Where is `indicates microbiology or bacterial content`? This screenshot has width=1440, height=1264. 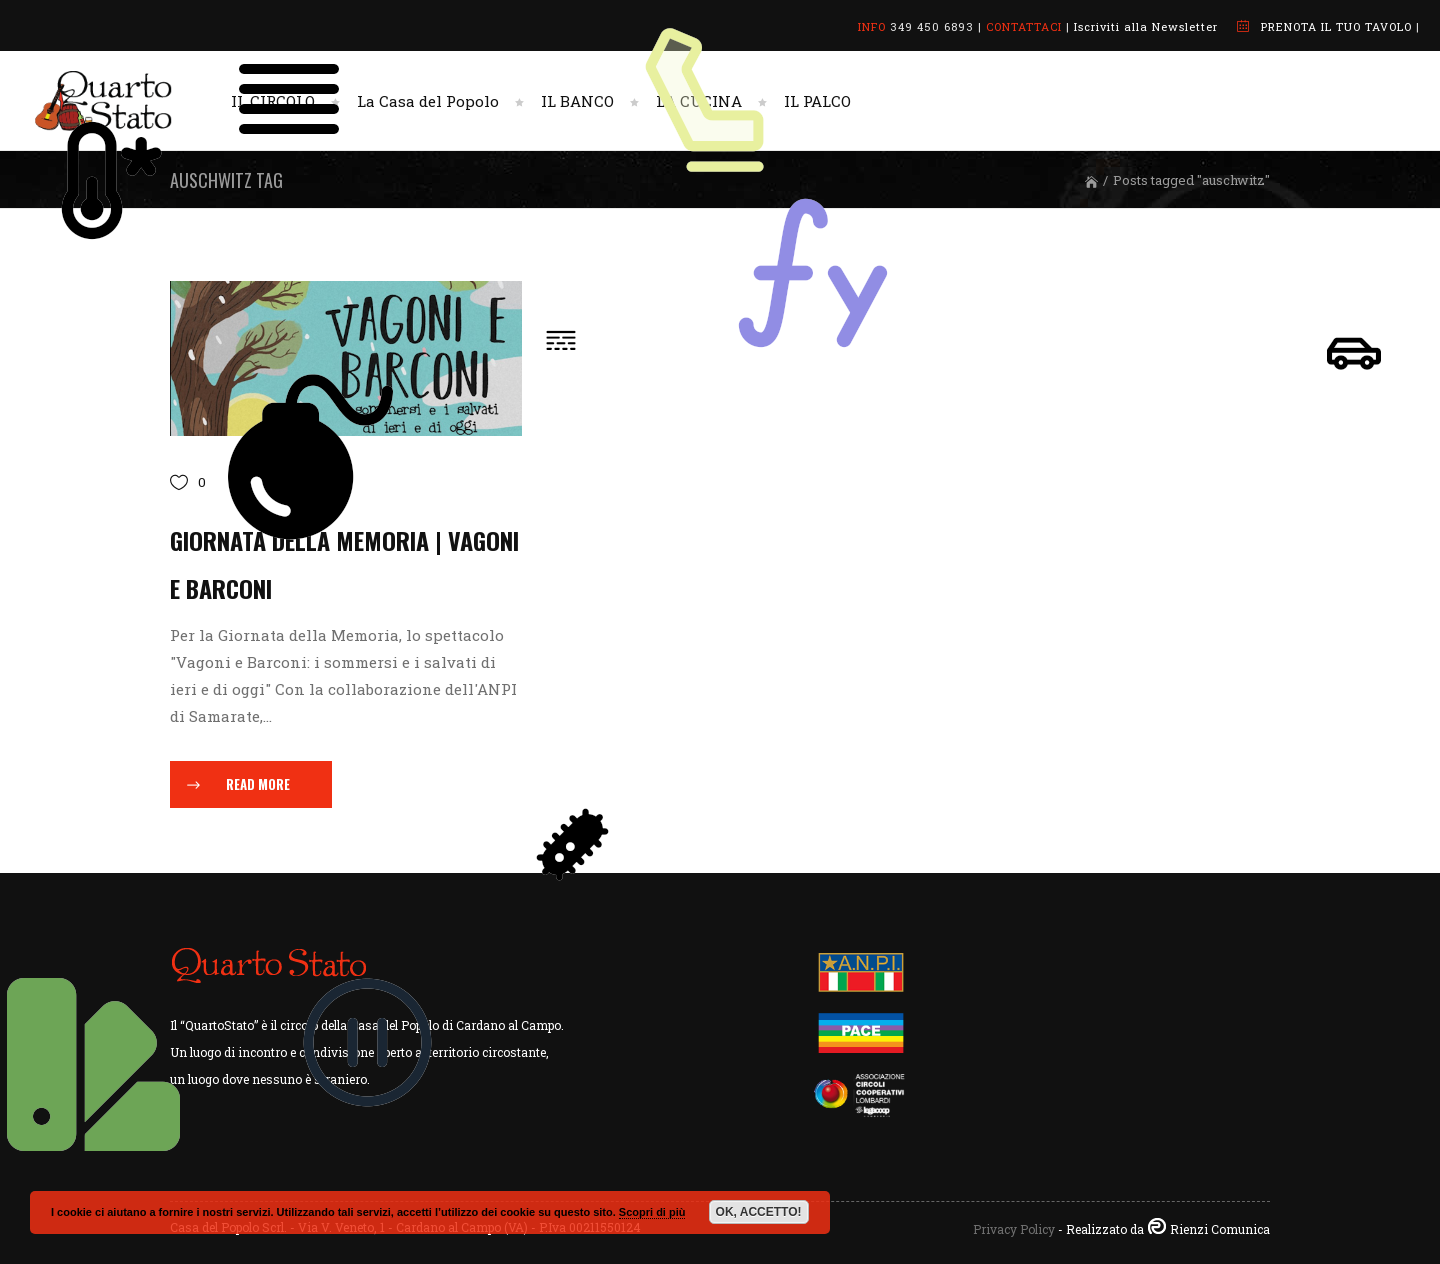 indicates microbiology or bacterial content is located at coordinates (572, 844).